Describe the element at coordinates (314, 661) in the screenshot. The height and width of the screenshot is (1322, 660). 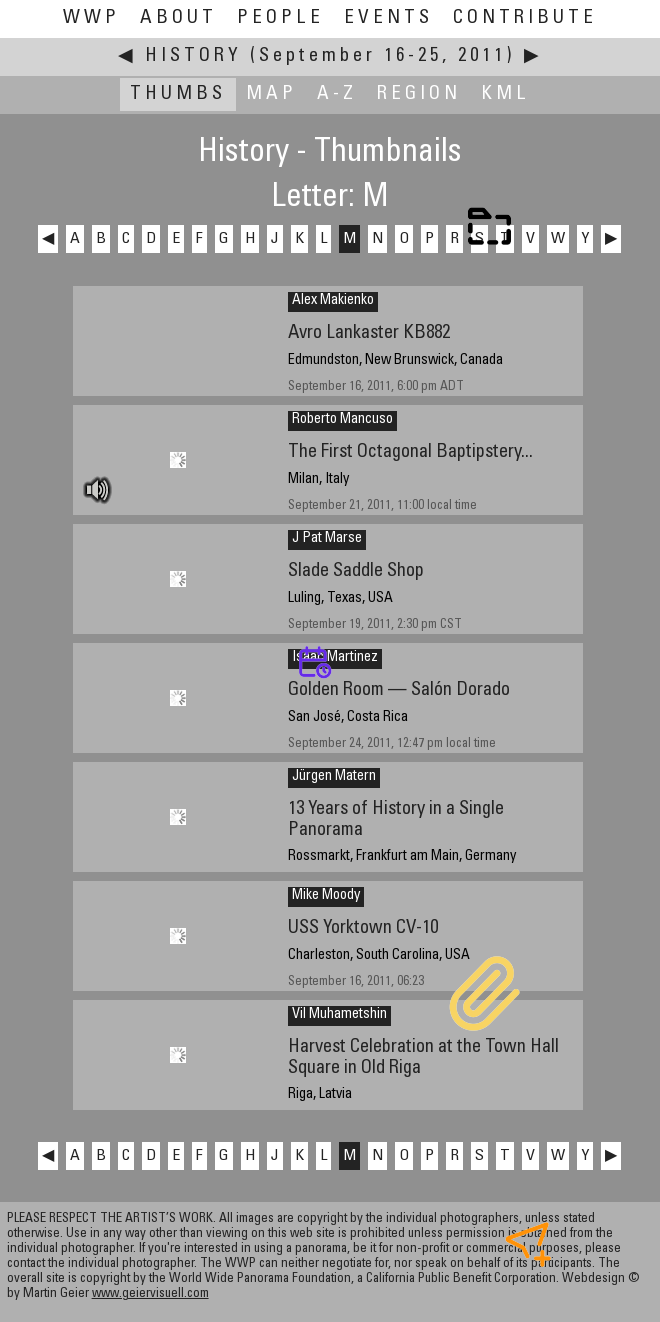
I see `view scheduled events with time details` at that location.